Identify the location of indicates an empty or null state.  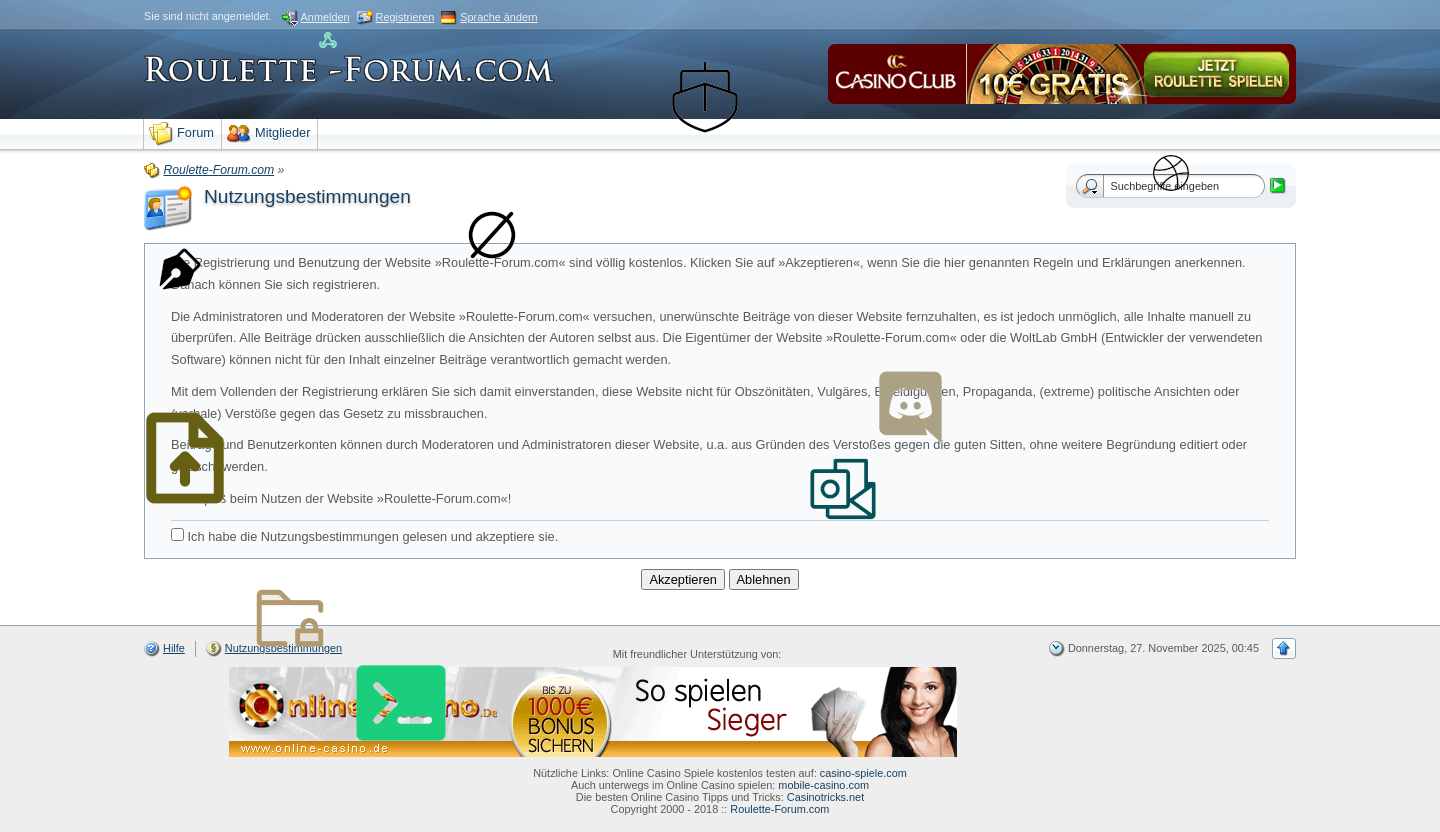
(492, 235).